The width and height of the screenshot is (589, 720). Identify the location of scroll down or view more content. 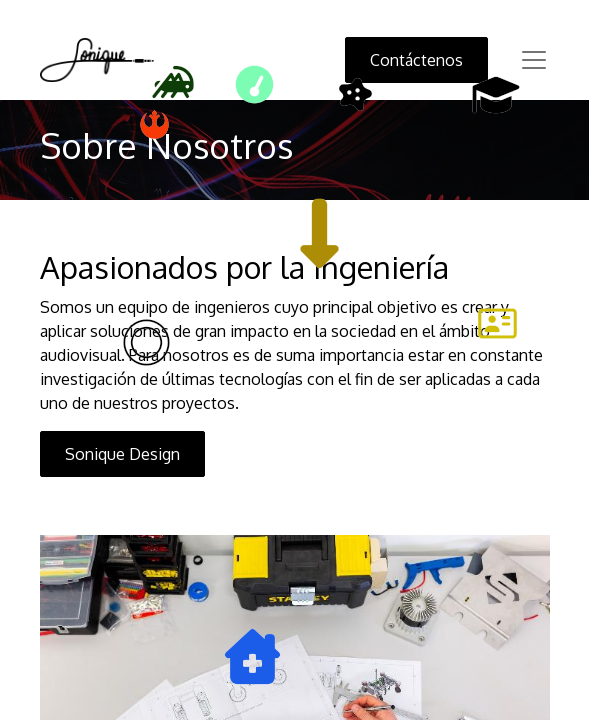
(319, 233).